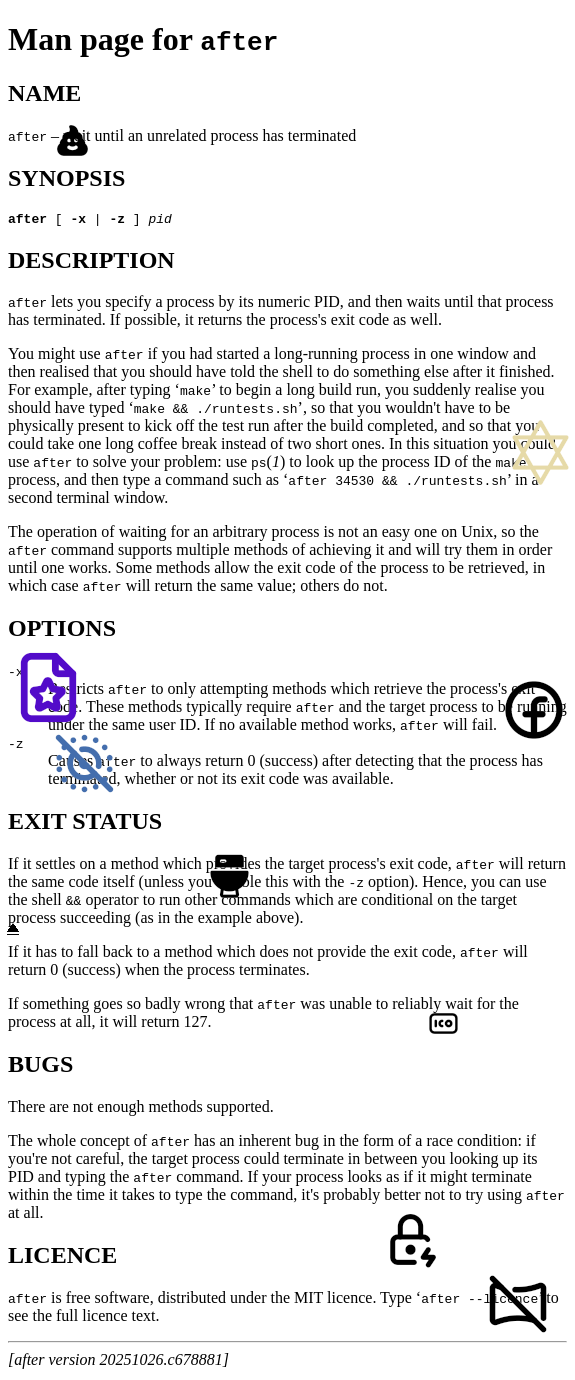 This screenshot has width=575, height=1380. What do you see at coordinates (84, 763) in the screenshot?
I see `disable live photo capture` at bounding box center [84, 763].